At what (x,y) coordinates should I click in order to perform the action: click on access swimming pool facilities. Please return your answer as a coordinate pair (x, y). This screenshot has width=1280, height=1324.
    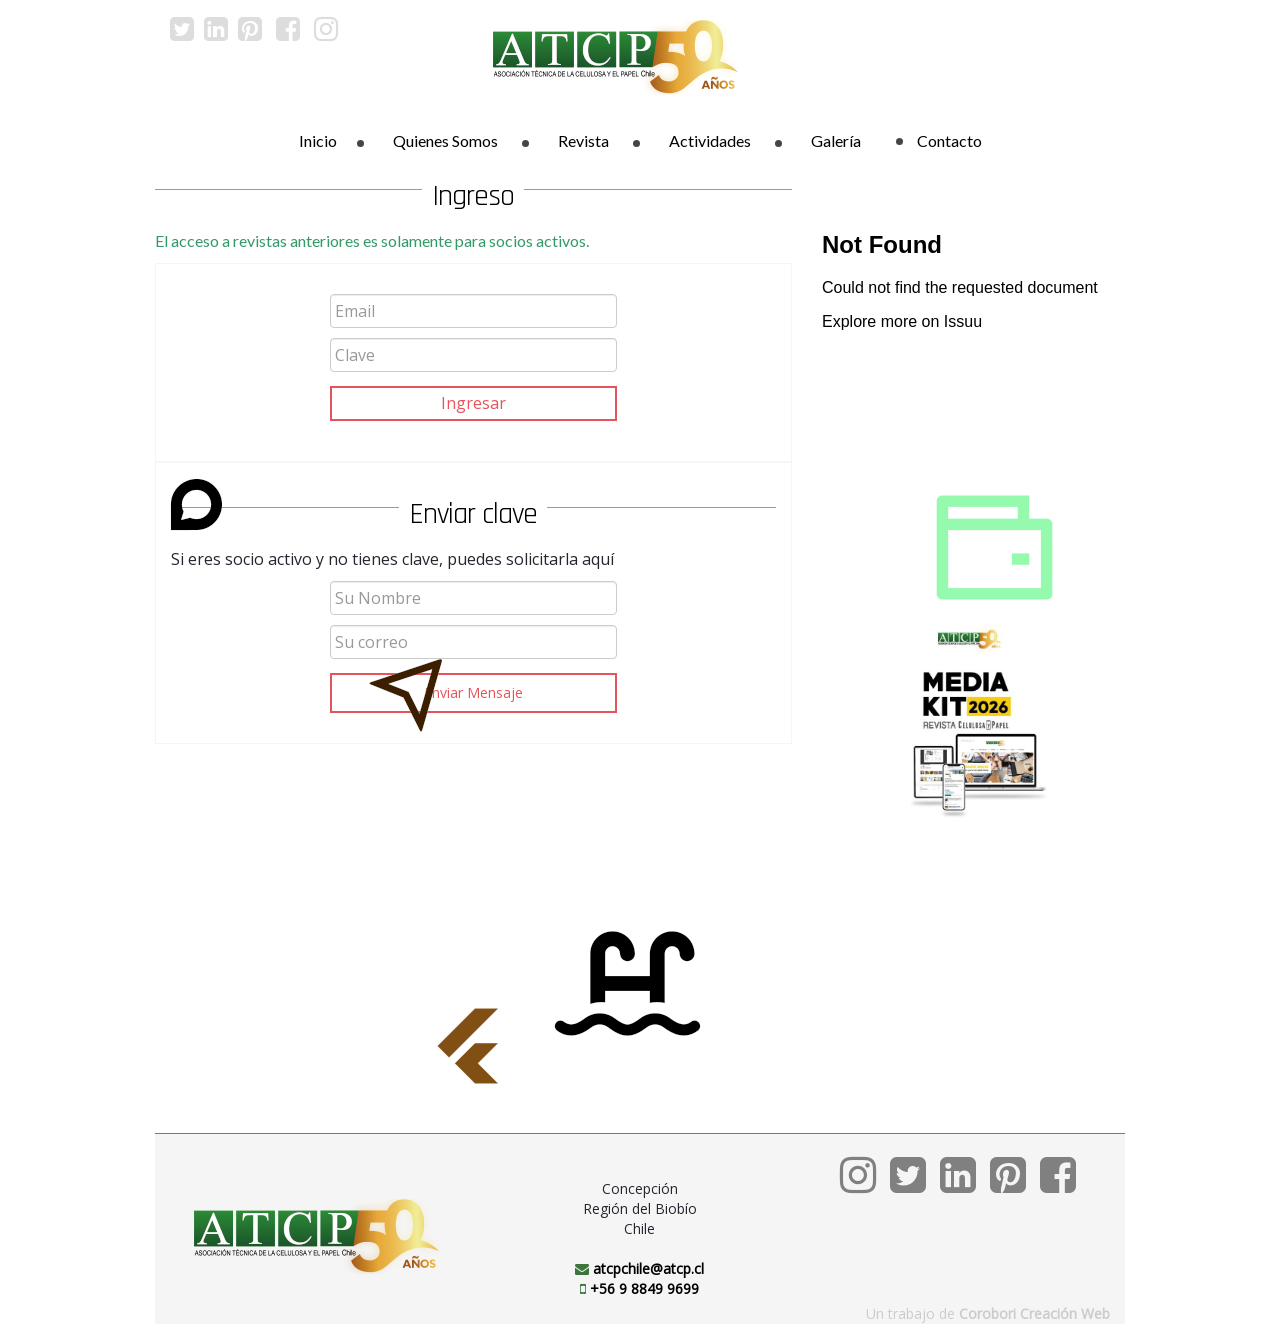
    Looking at the image, I should click on (627, 983).